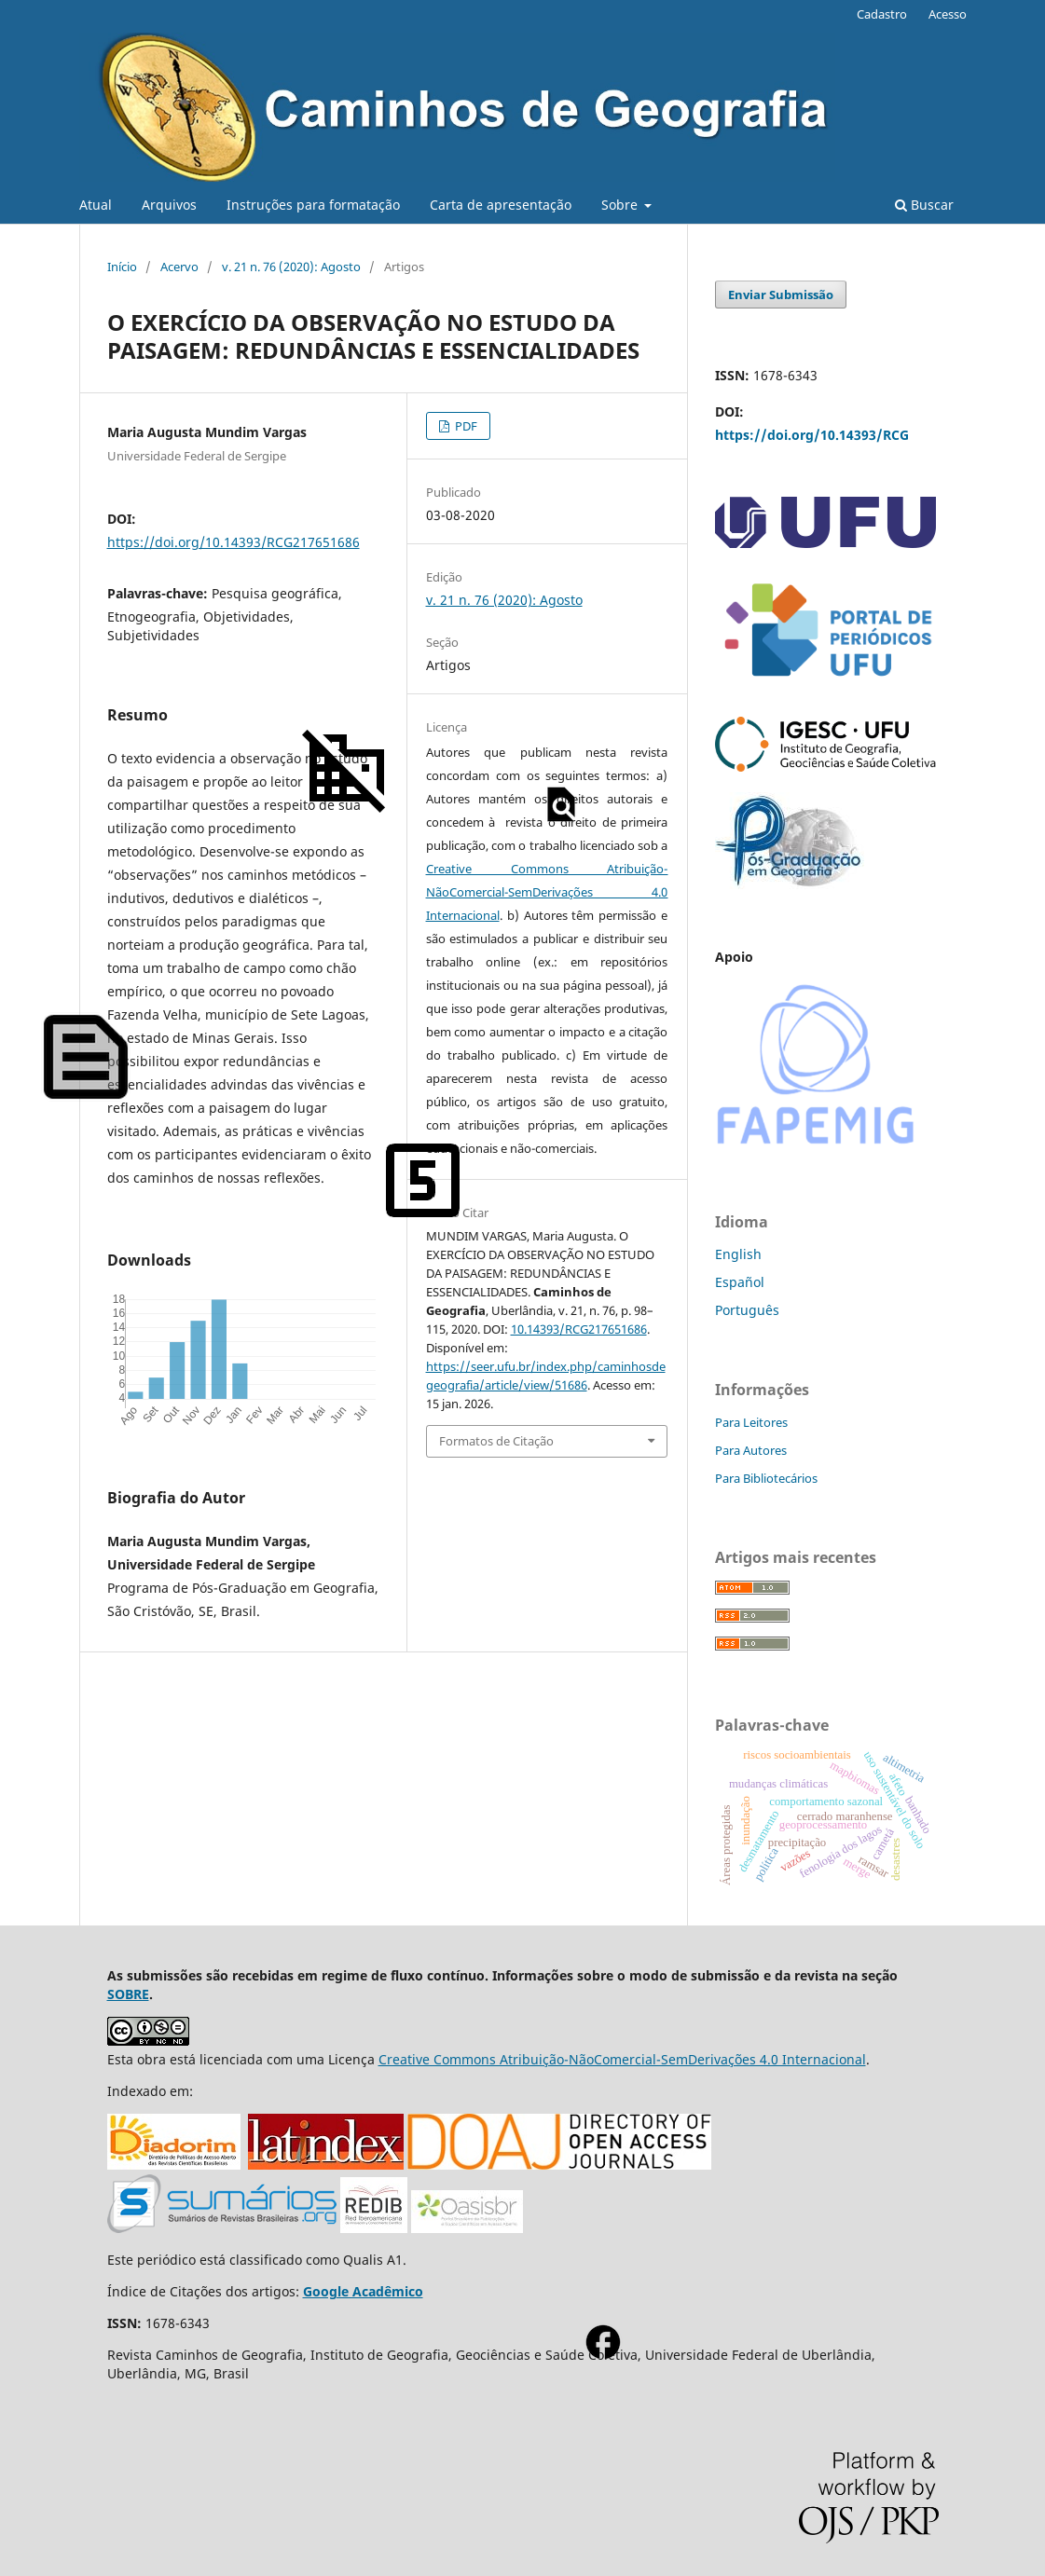 The width and height of the screenshot is (1045, 2576). I want to click on open facebook app, so click(603, 2342).